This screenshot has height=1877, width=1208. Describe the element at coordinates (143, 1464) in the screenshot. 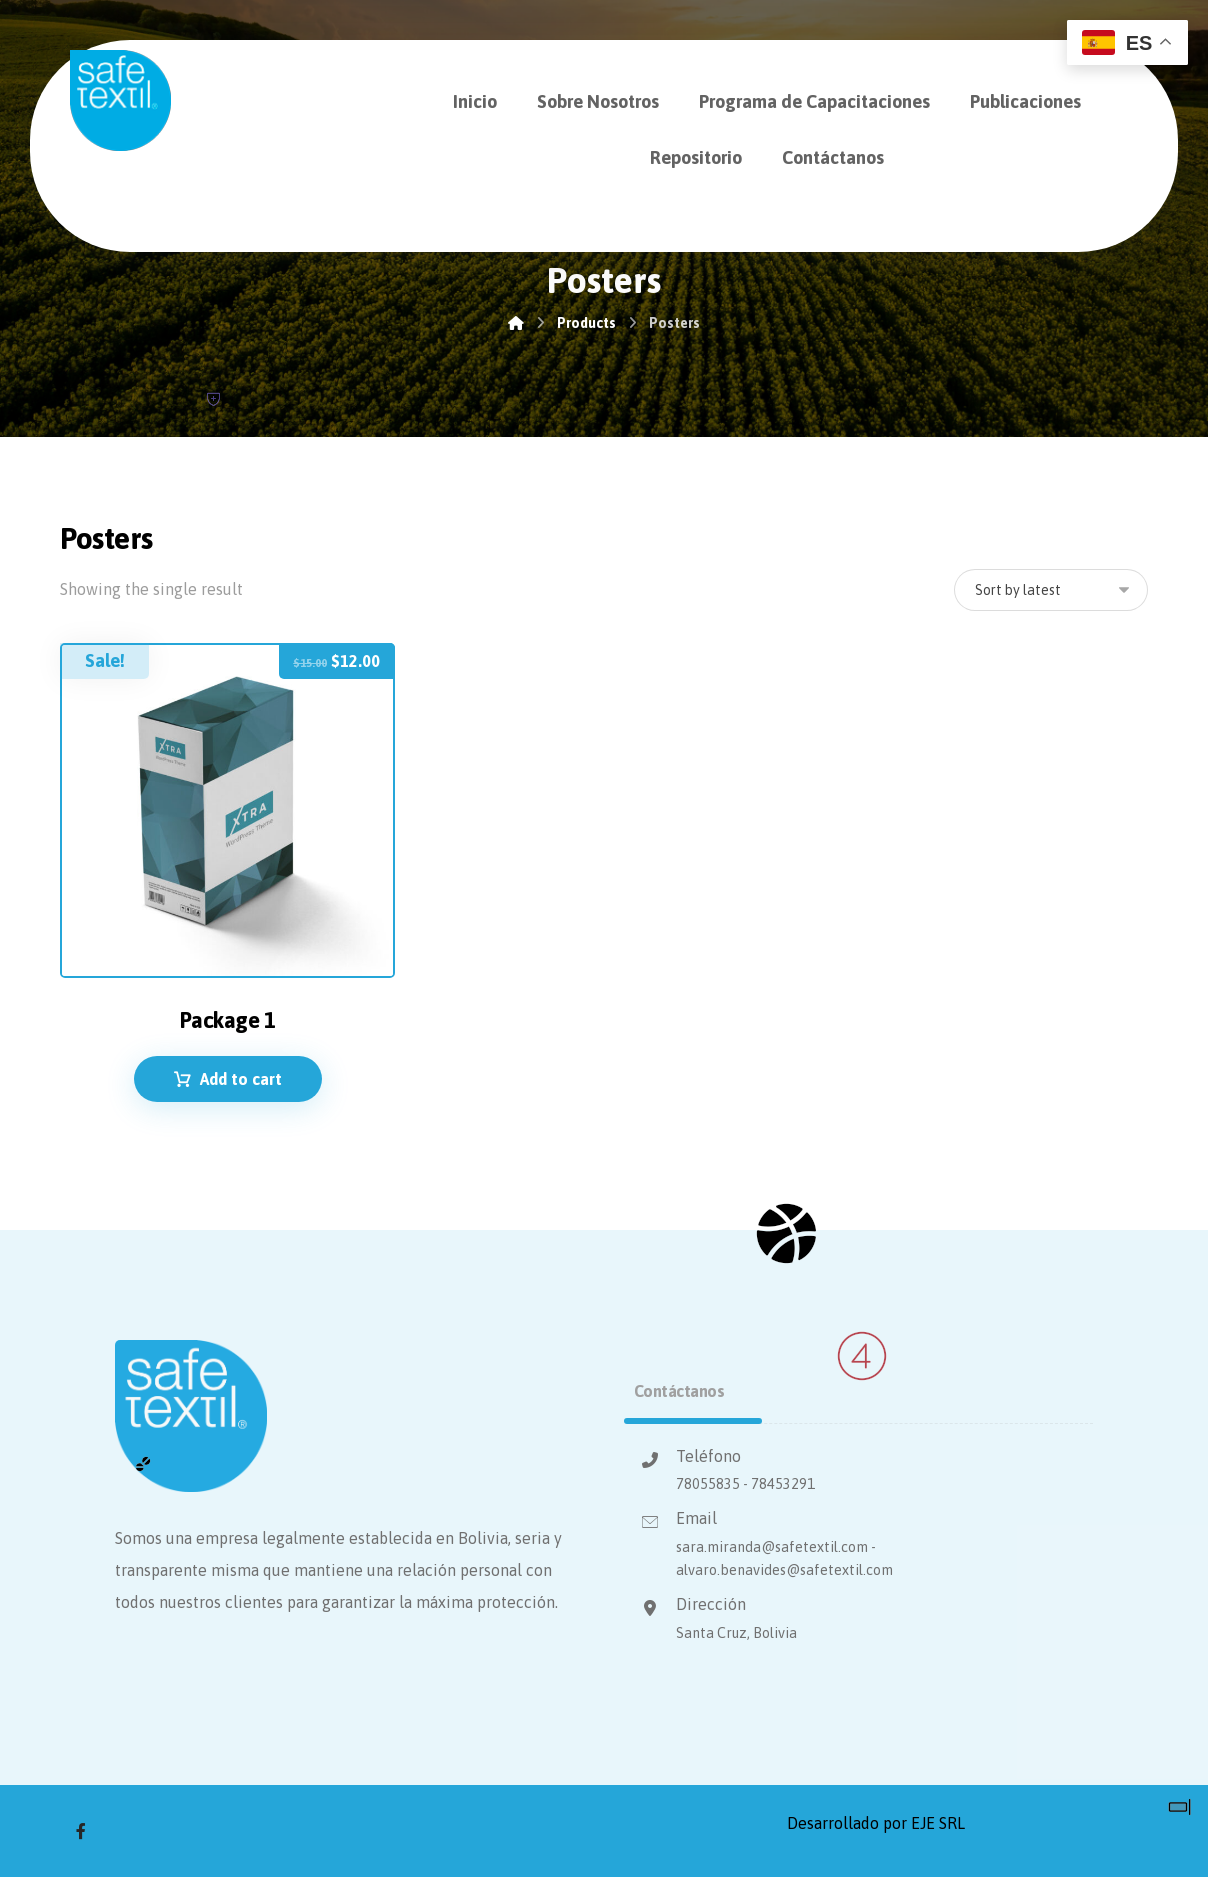

I see `access medication or pharmacy information` at that location.